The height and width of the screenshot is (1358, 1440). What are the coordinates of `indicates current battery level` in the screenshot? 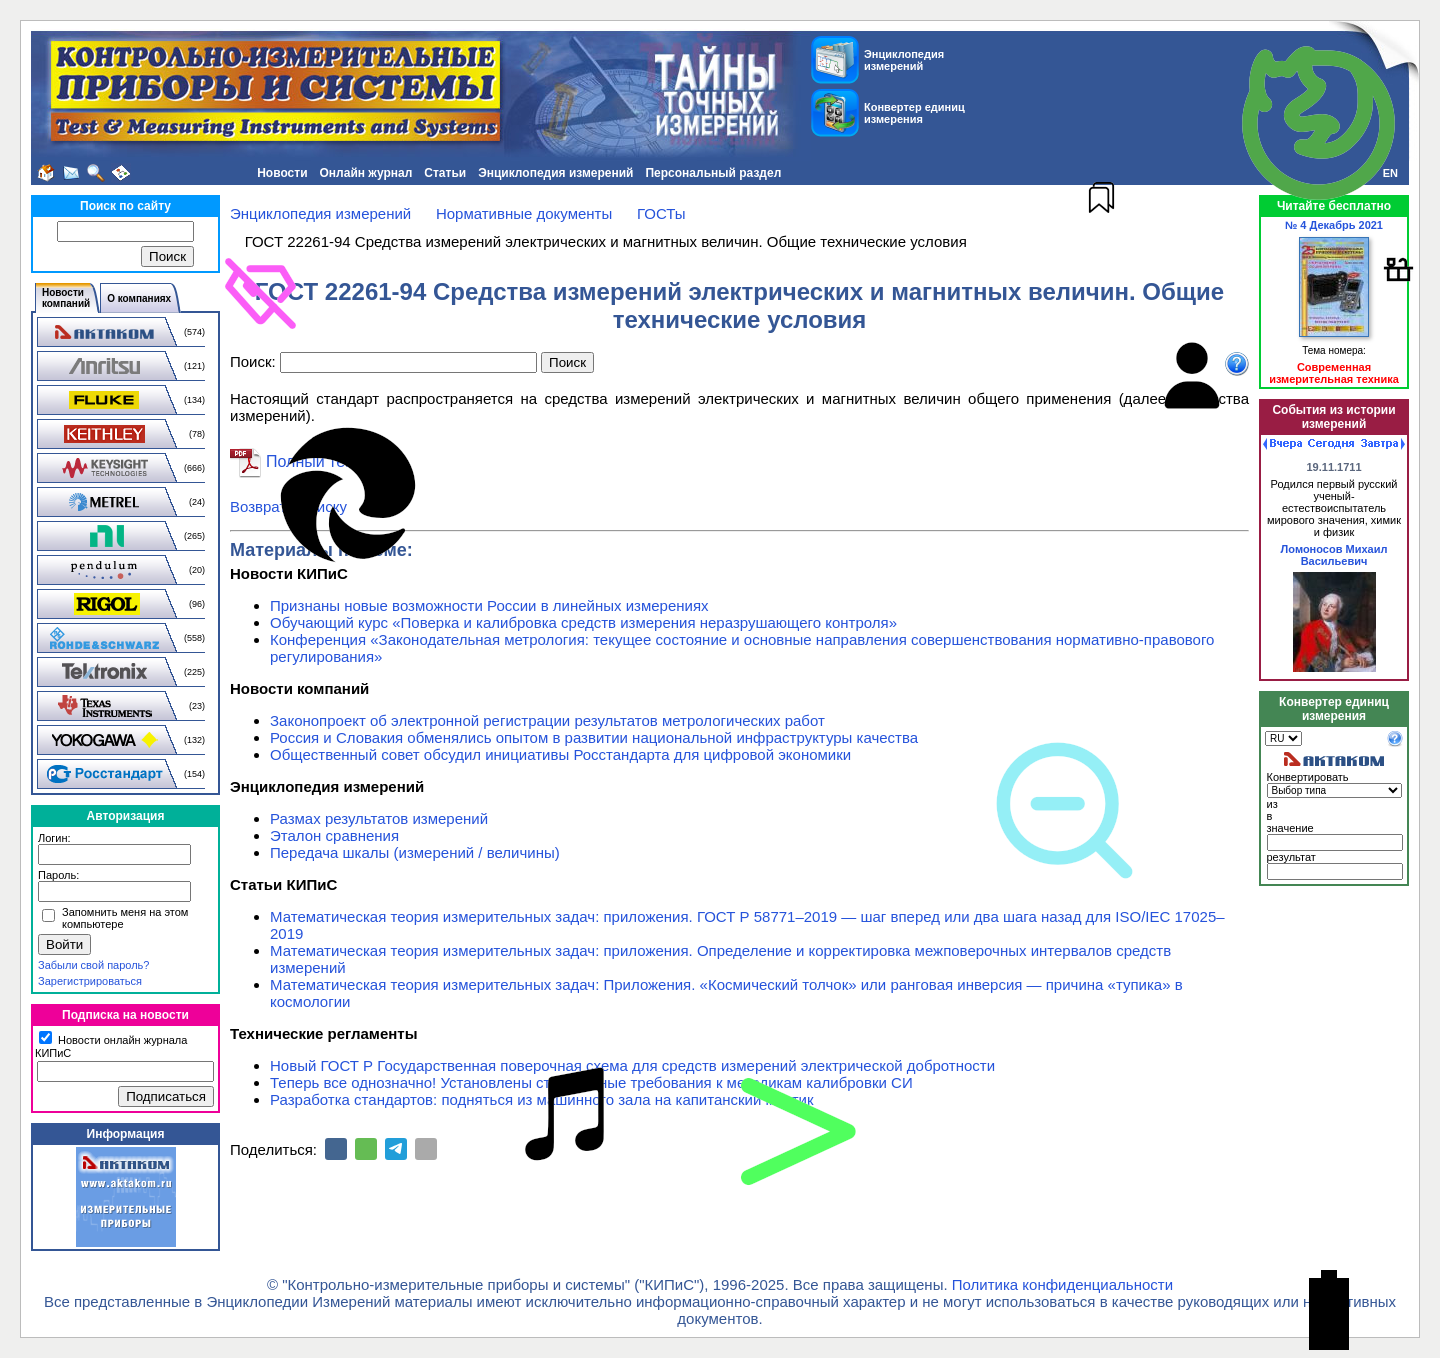 It's located at (1329, 1310).